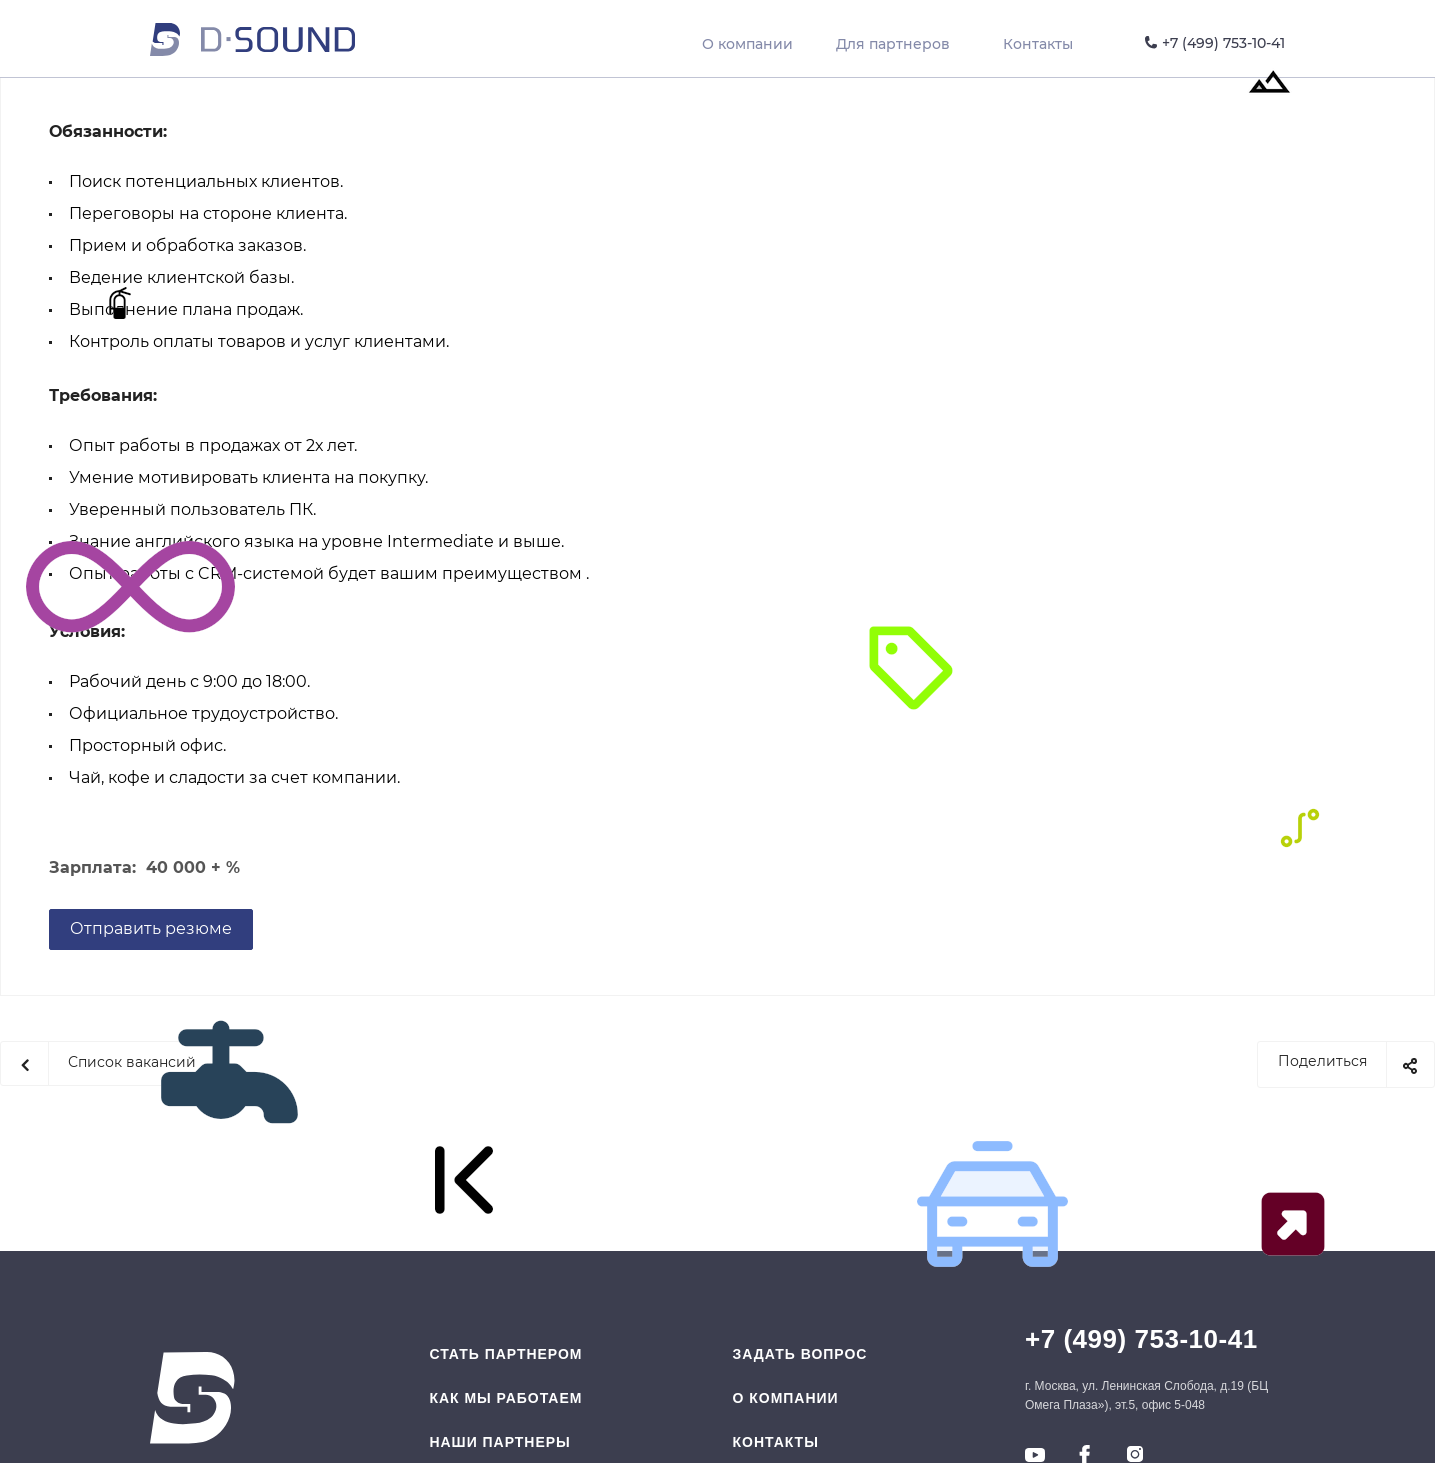 The image size is (1435, 1463). Describe the element at coordinates (464, 1180) in the screenshot. I see `skip to the beginning` at that location.